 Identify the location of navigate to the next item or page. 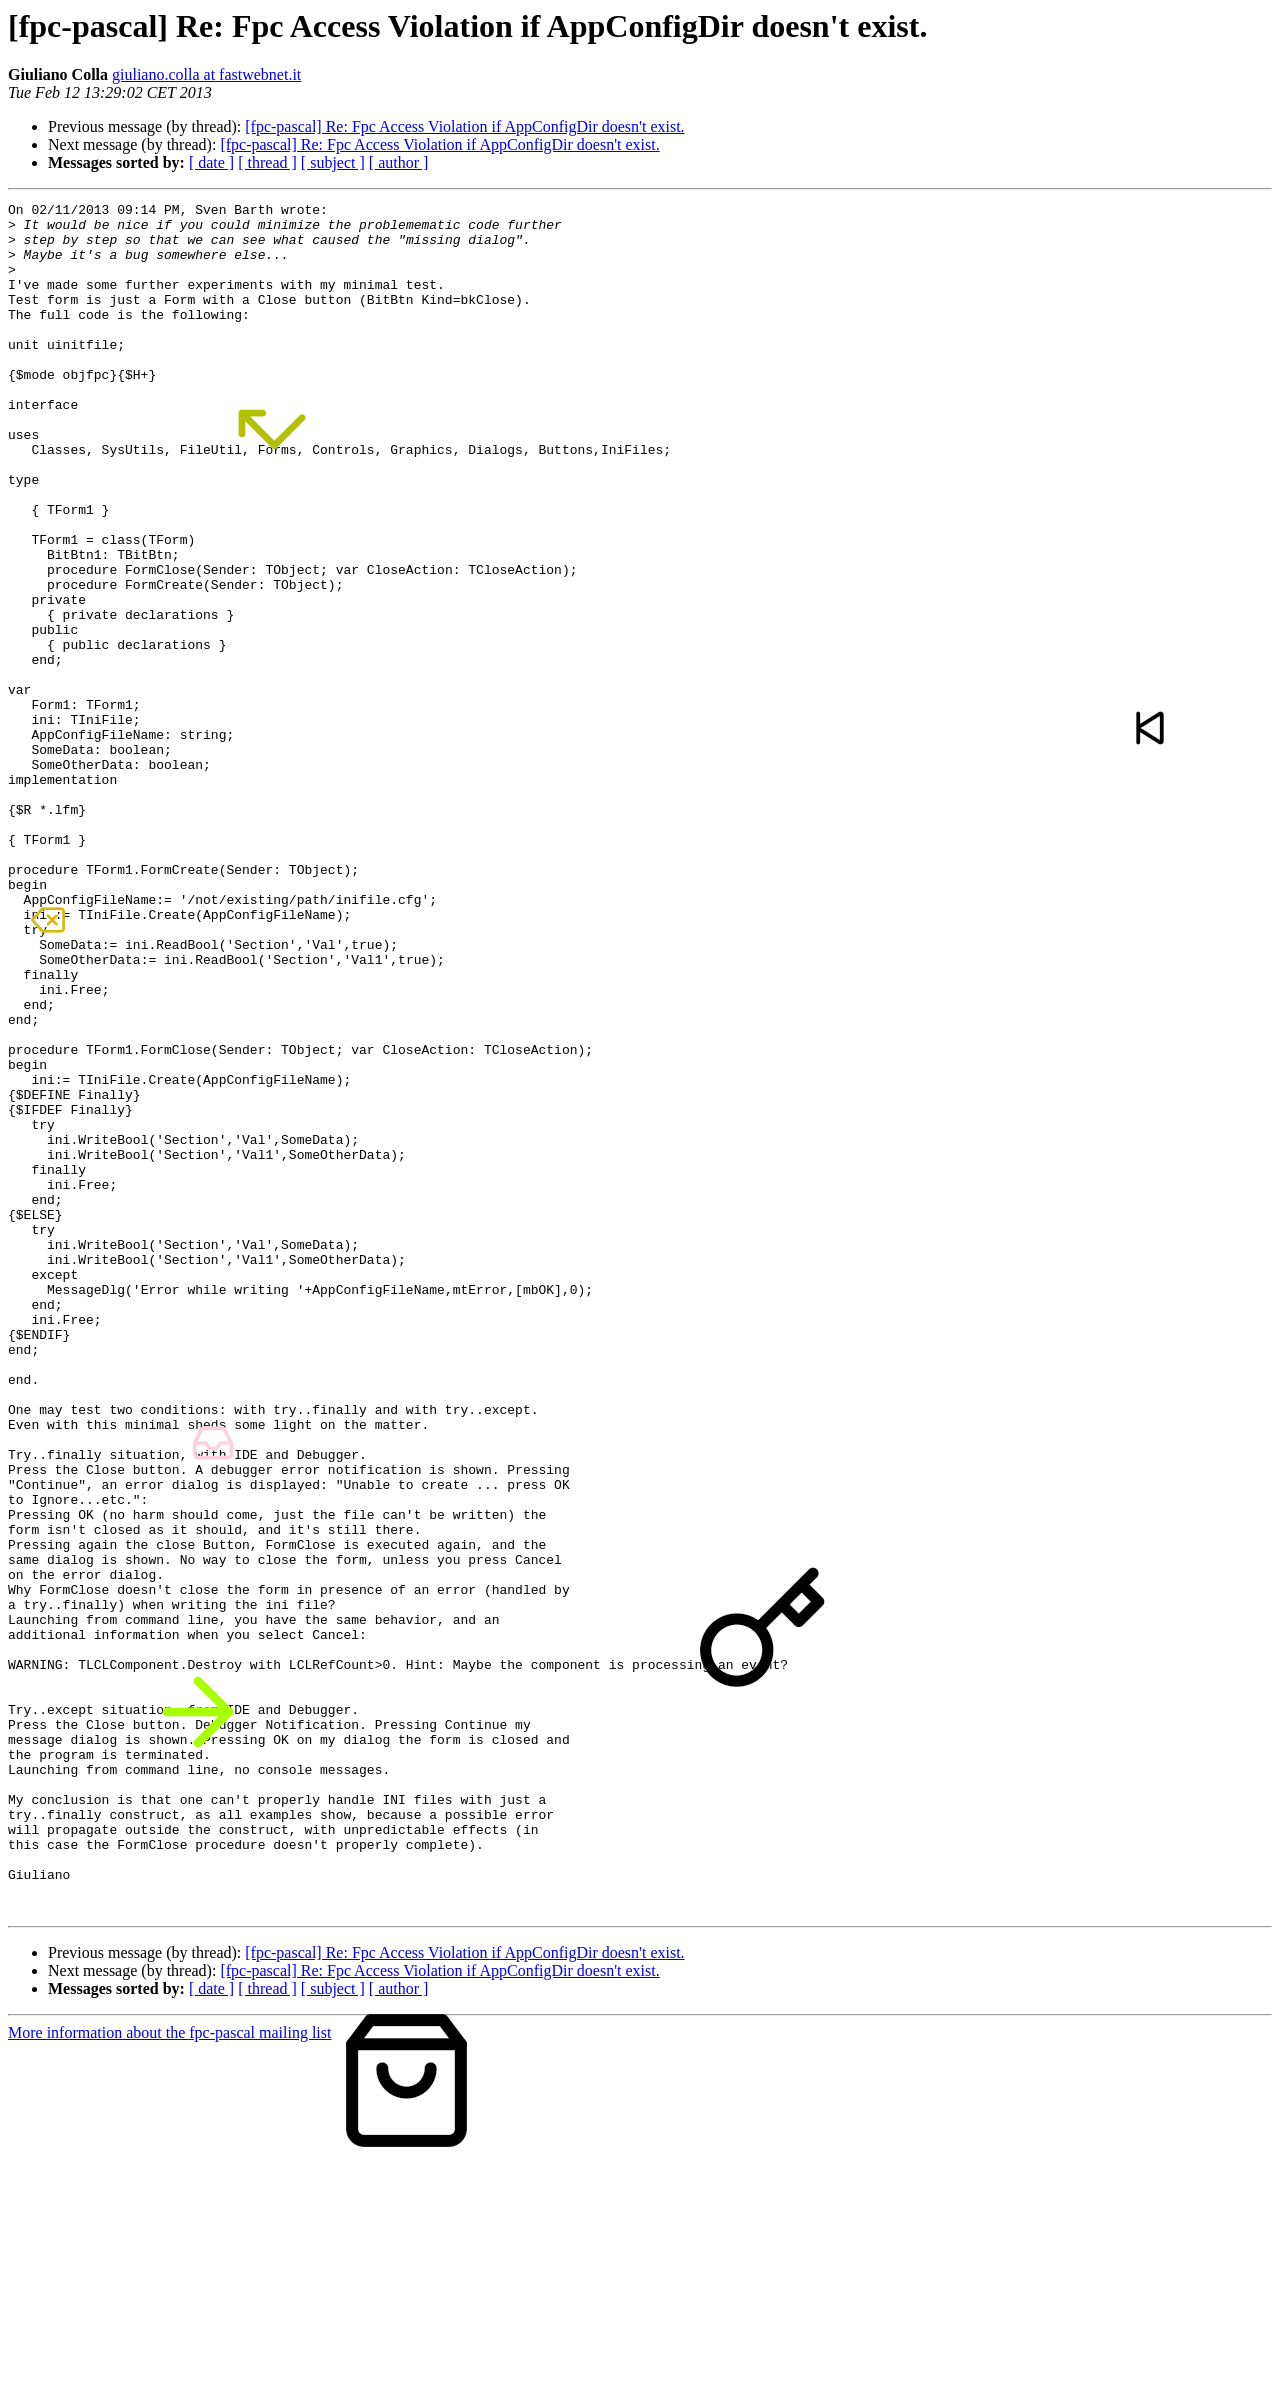
(198, 1712).